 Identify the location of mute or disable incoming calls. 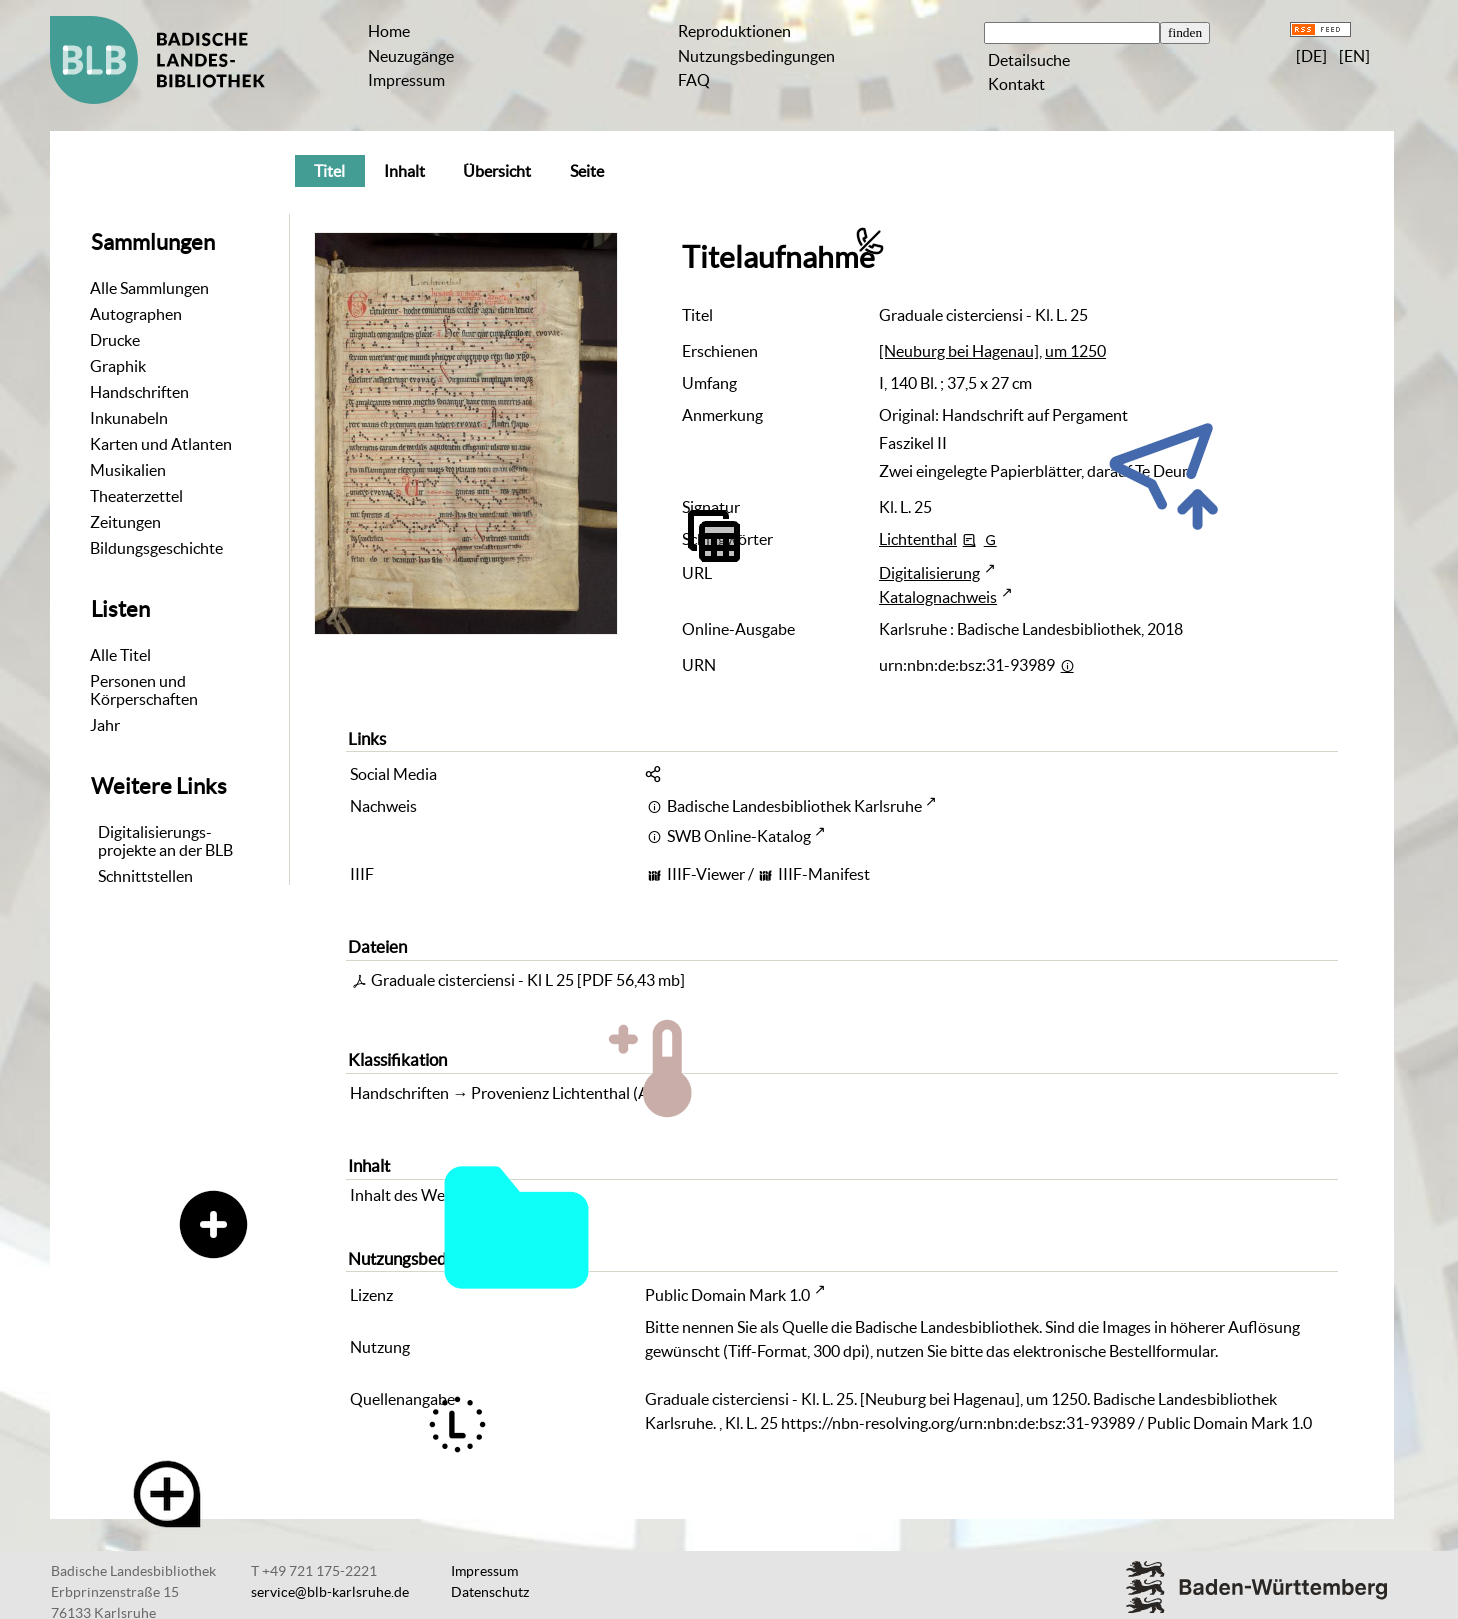
(870, 241).